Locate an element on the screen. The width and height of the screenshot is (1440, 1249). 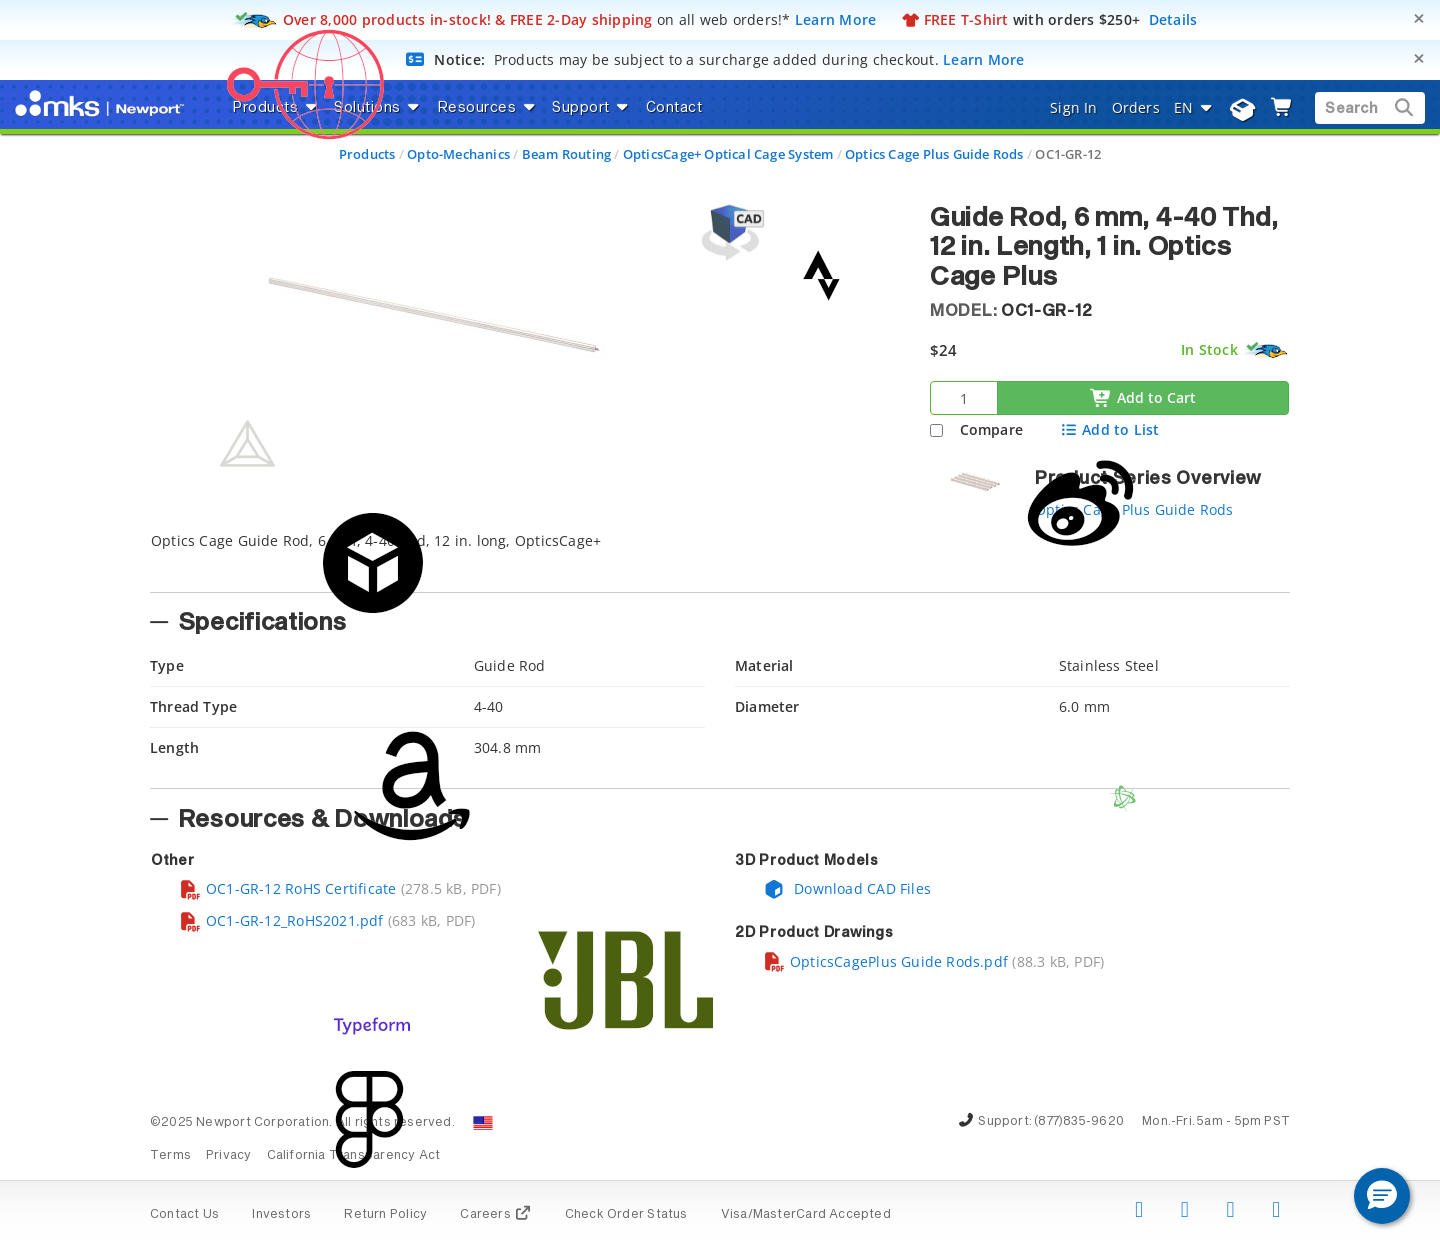
open sketchfab to view 3d models is located at coordinates (373, 563).